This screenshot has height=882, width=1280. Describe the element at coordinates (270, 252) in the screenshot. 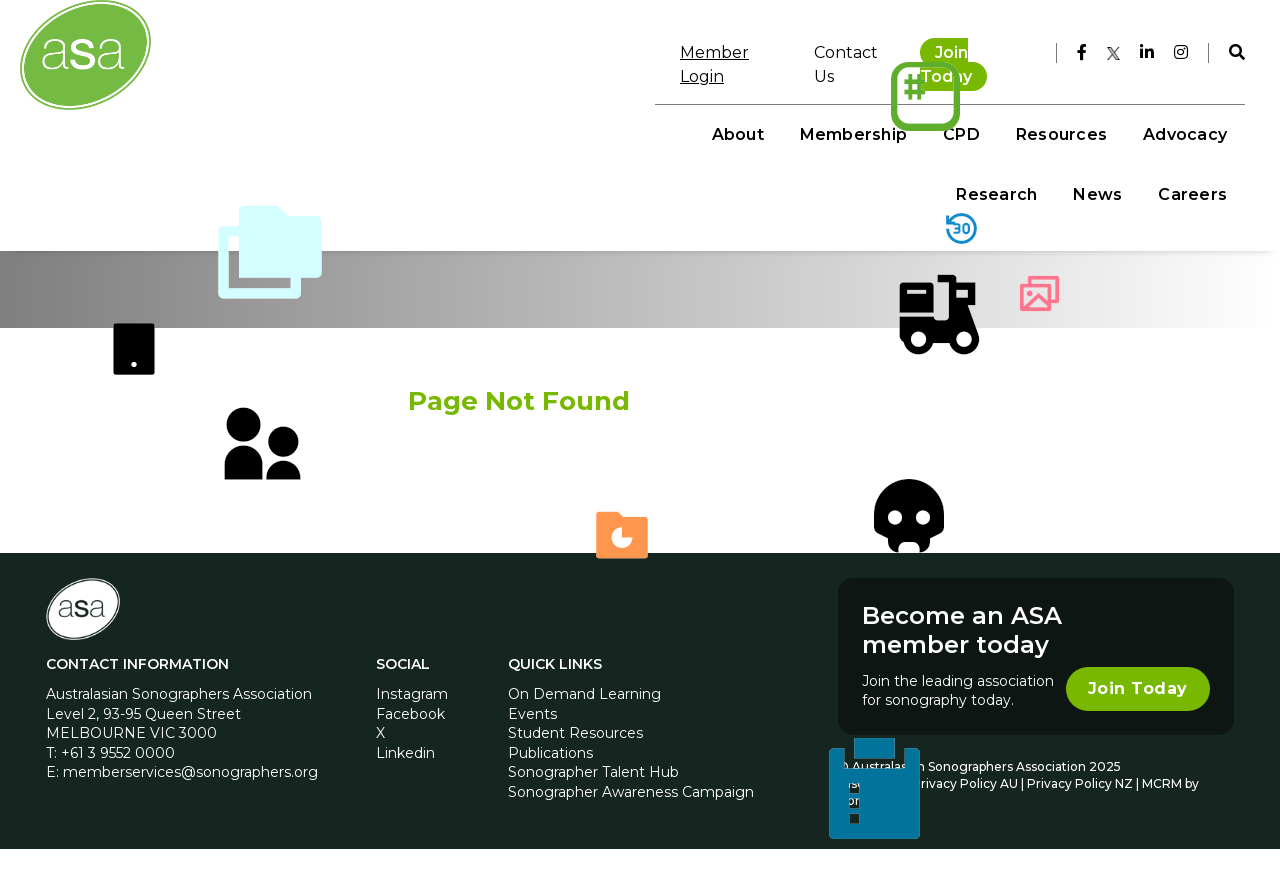

I see `access your folders` at that location.